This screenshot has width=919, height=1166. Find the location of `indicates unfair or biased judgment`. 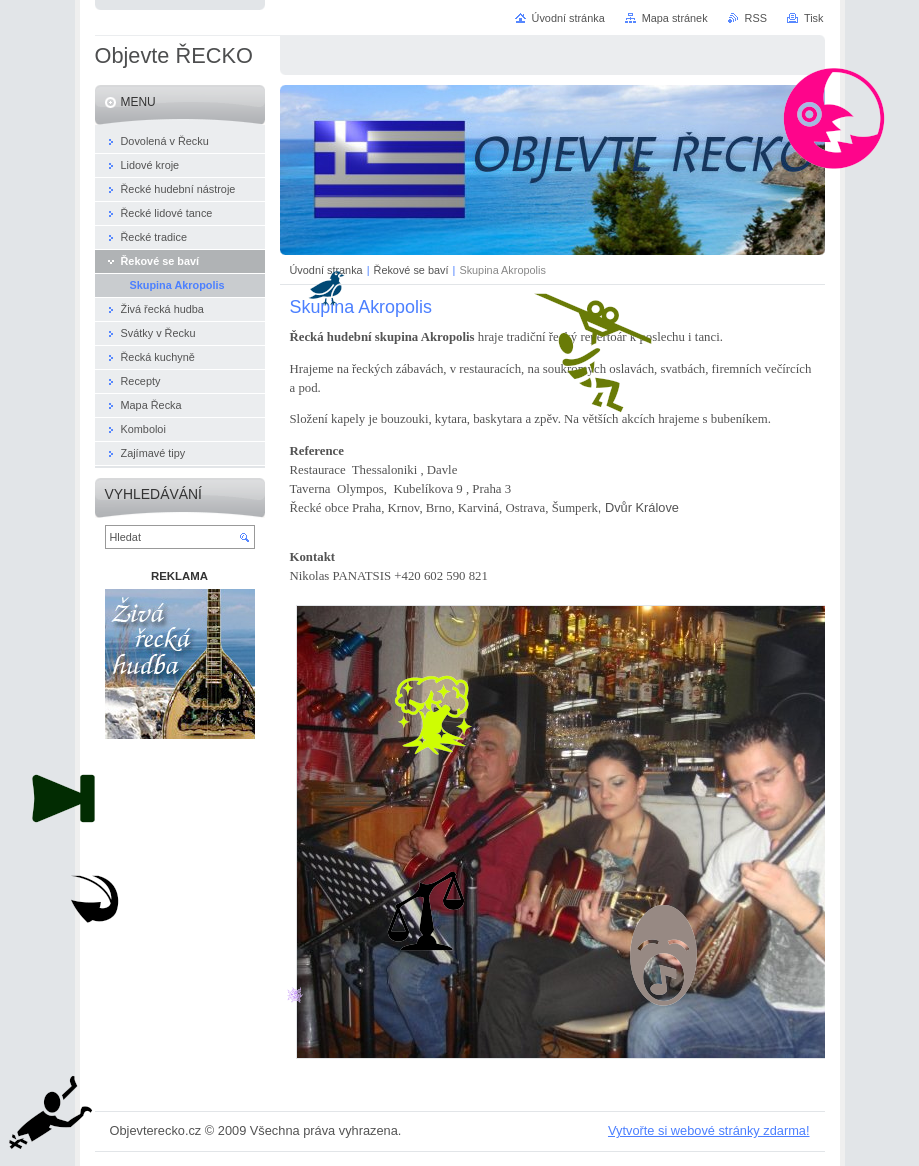

indicates unfair or biased judgment is located at coordinates (426, 911).